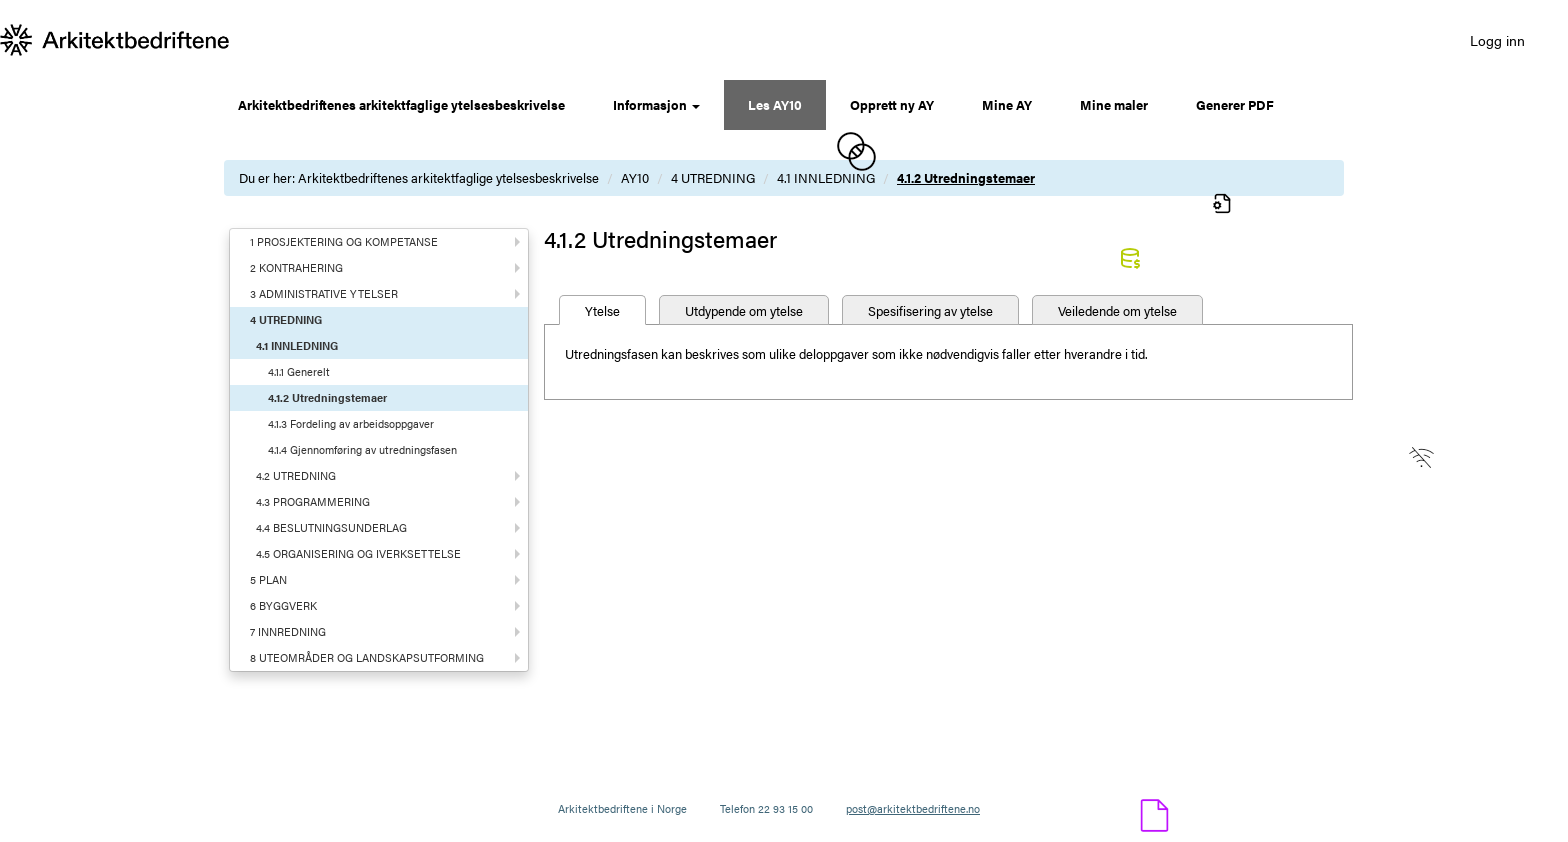 Image resolution: width=1568 pixels, height=842 pixels. What do you see at coordinates (1222, 203) in the screenshot?
I see `access file settings or configuration` at bounding box center [1222, 203].